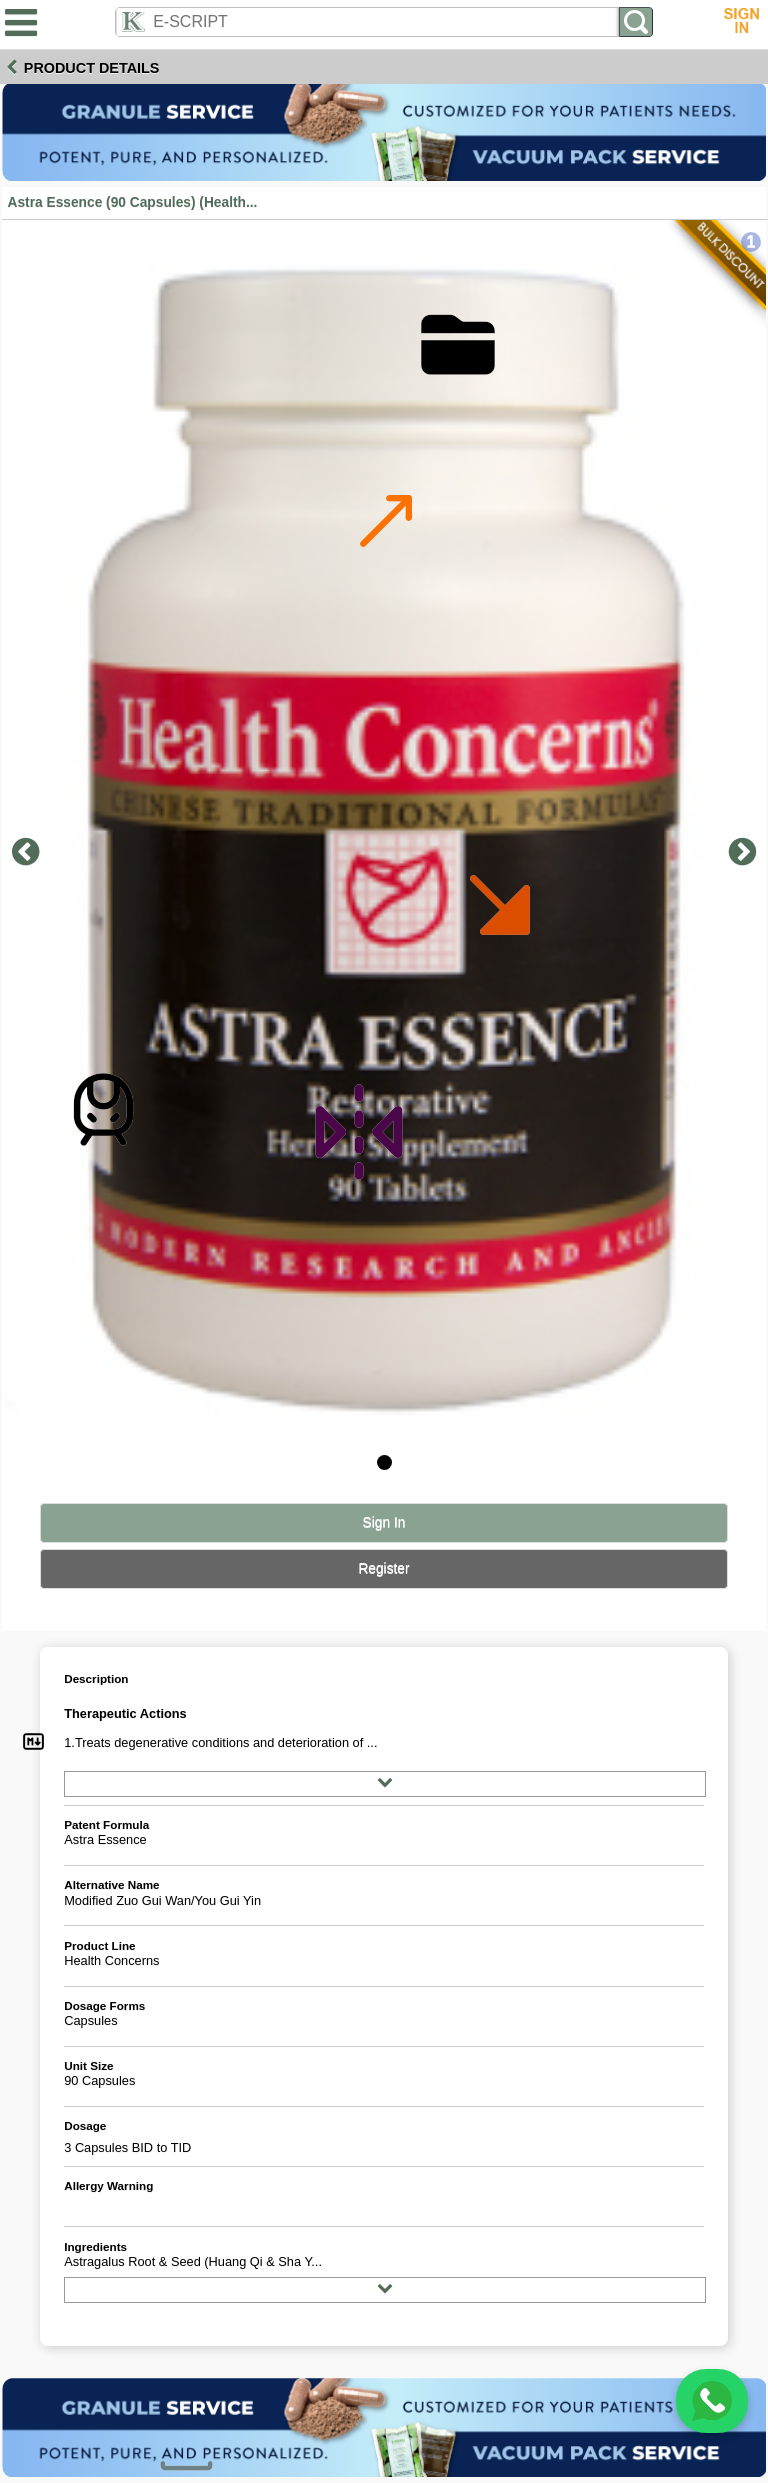  I want to click on navigate to the bottom-right corner, so click(500, 905).